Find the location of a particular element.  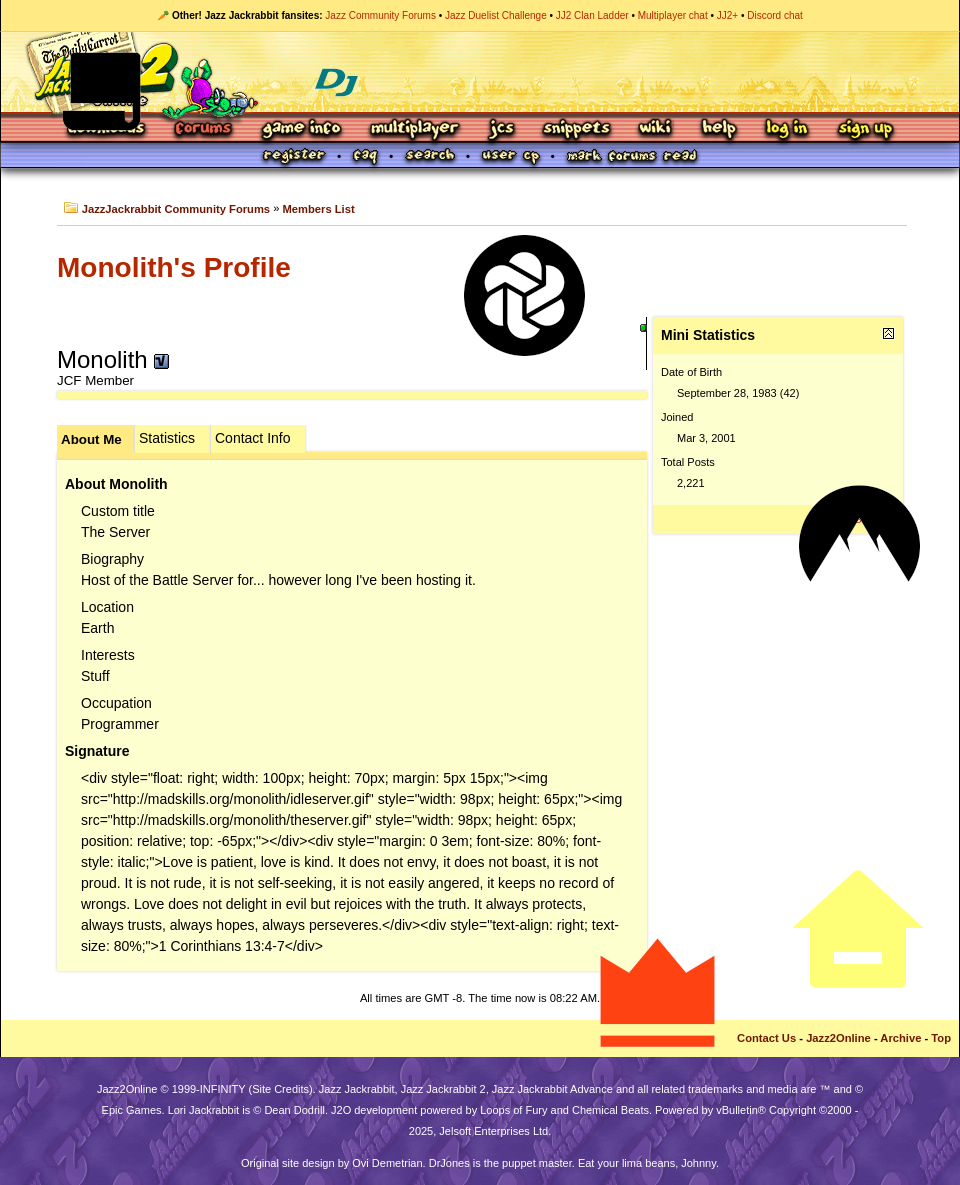

open the NordVPN app is located at coordinates (859, 533).